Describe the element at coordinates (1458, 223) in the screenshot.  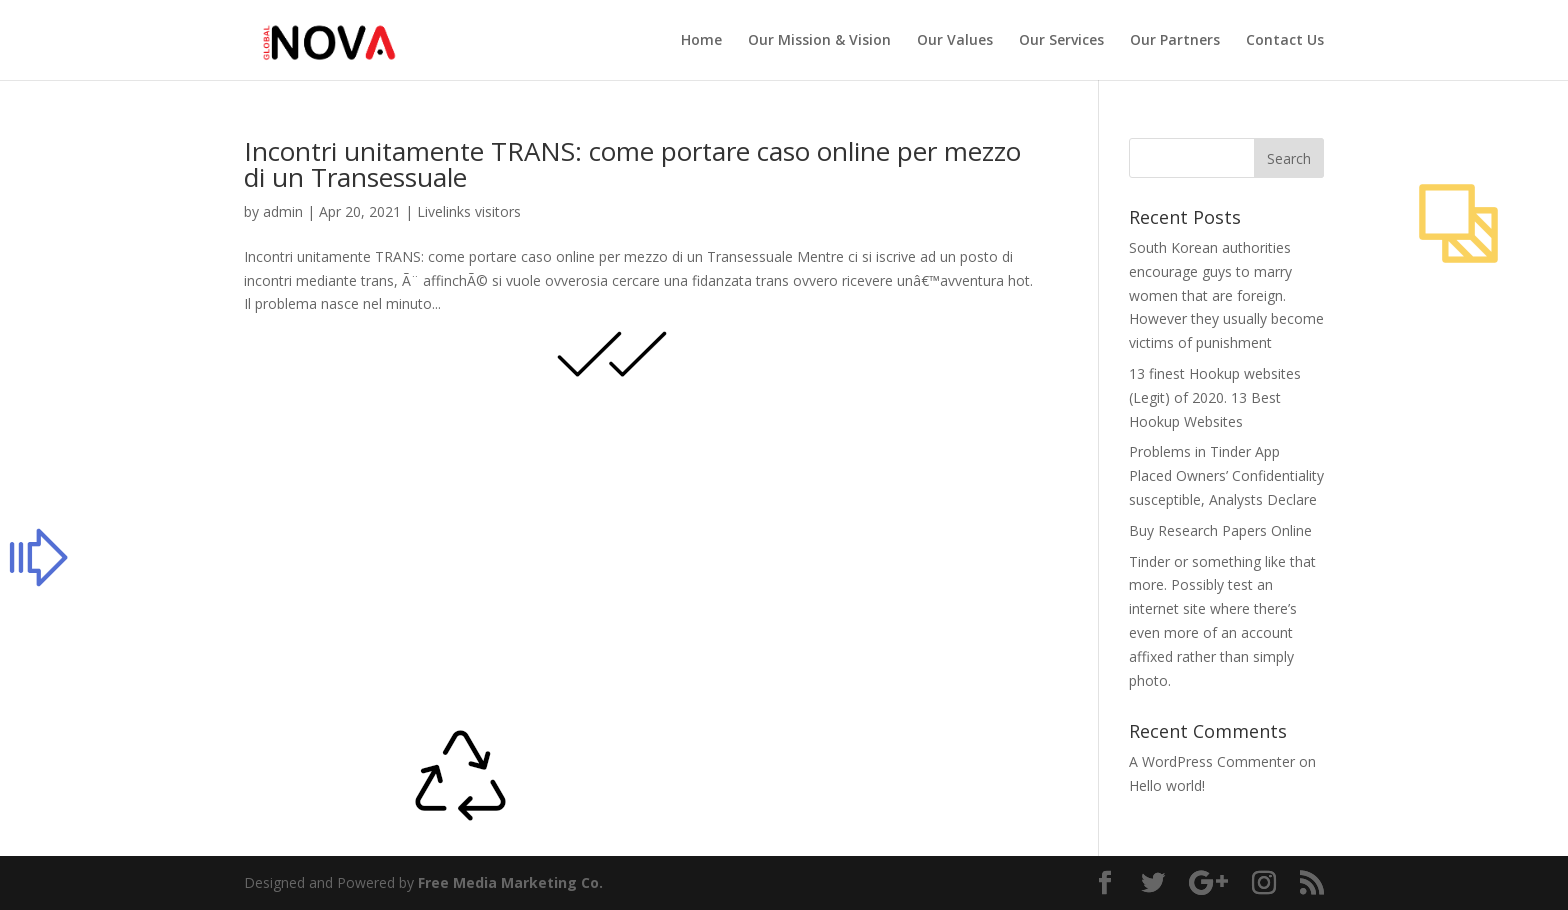
I see `subtract or remove a layer from selection` at that location.